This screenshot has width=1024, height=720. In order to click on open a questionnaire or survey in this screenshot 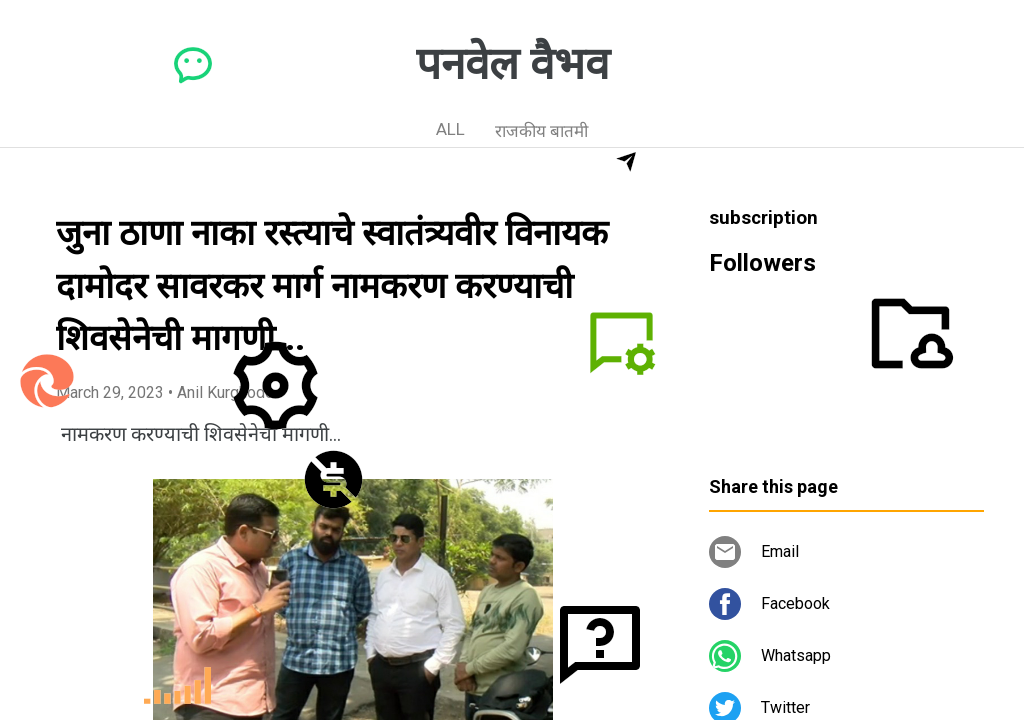, I will do `click(600, 642)`.